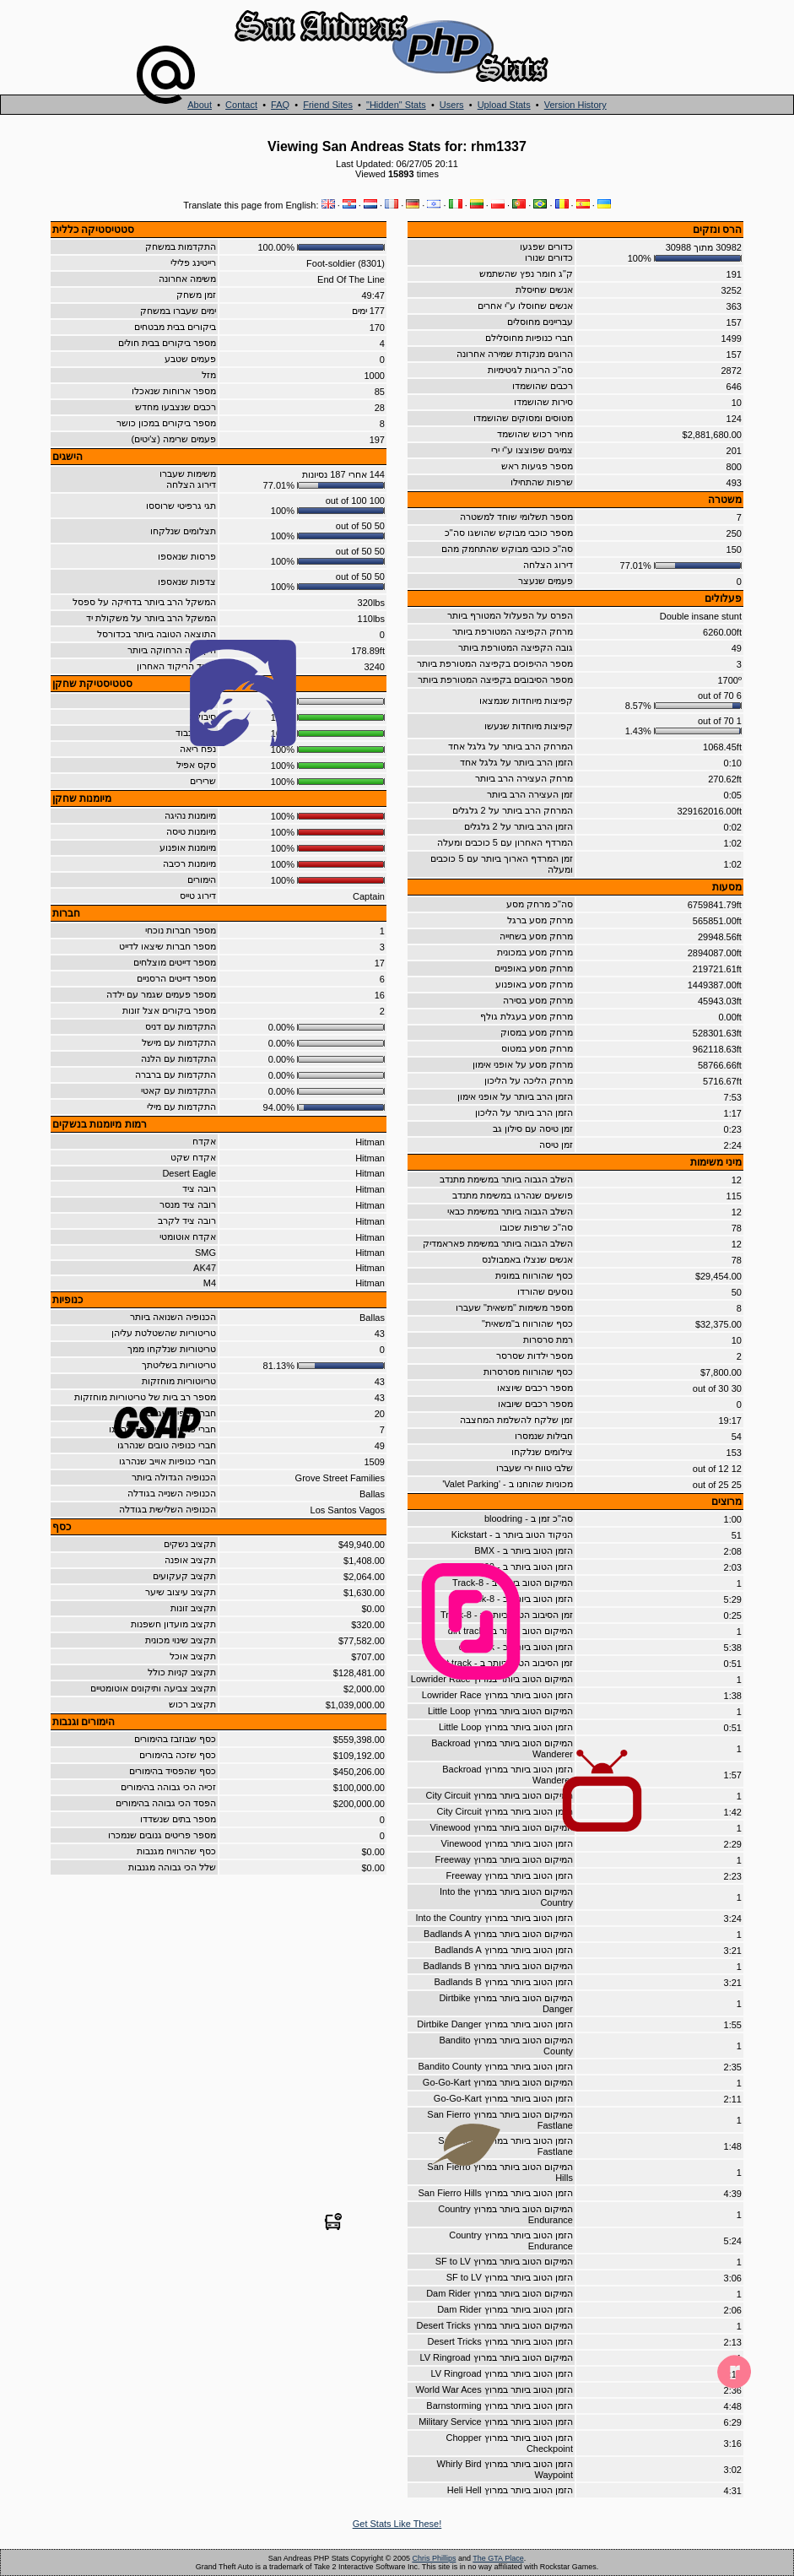  What do you see at coordinates (243, 693) in the screenshot?
I see `open LightBurn laser cutting software` at bounding box center [243, 693].